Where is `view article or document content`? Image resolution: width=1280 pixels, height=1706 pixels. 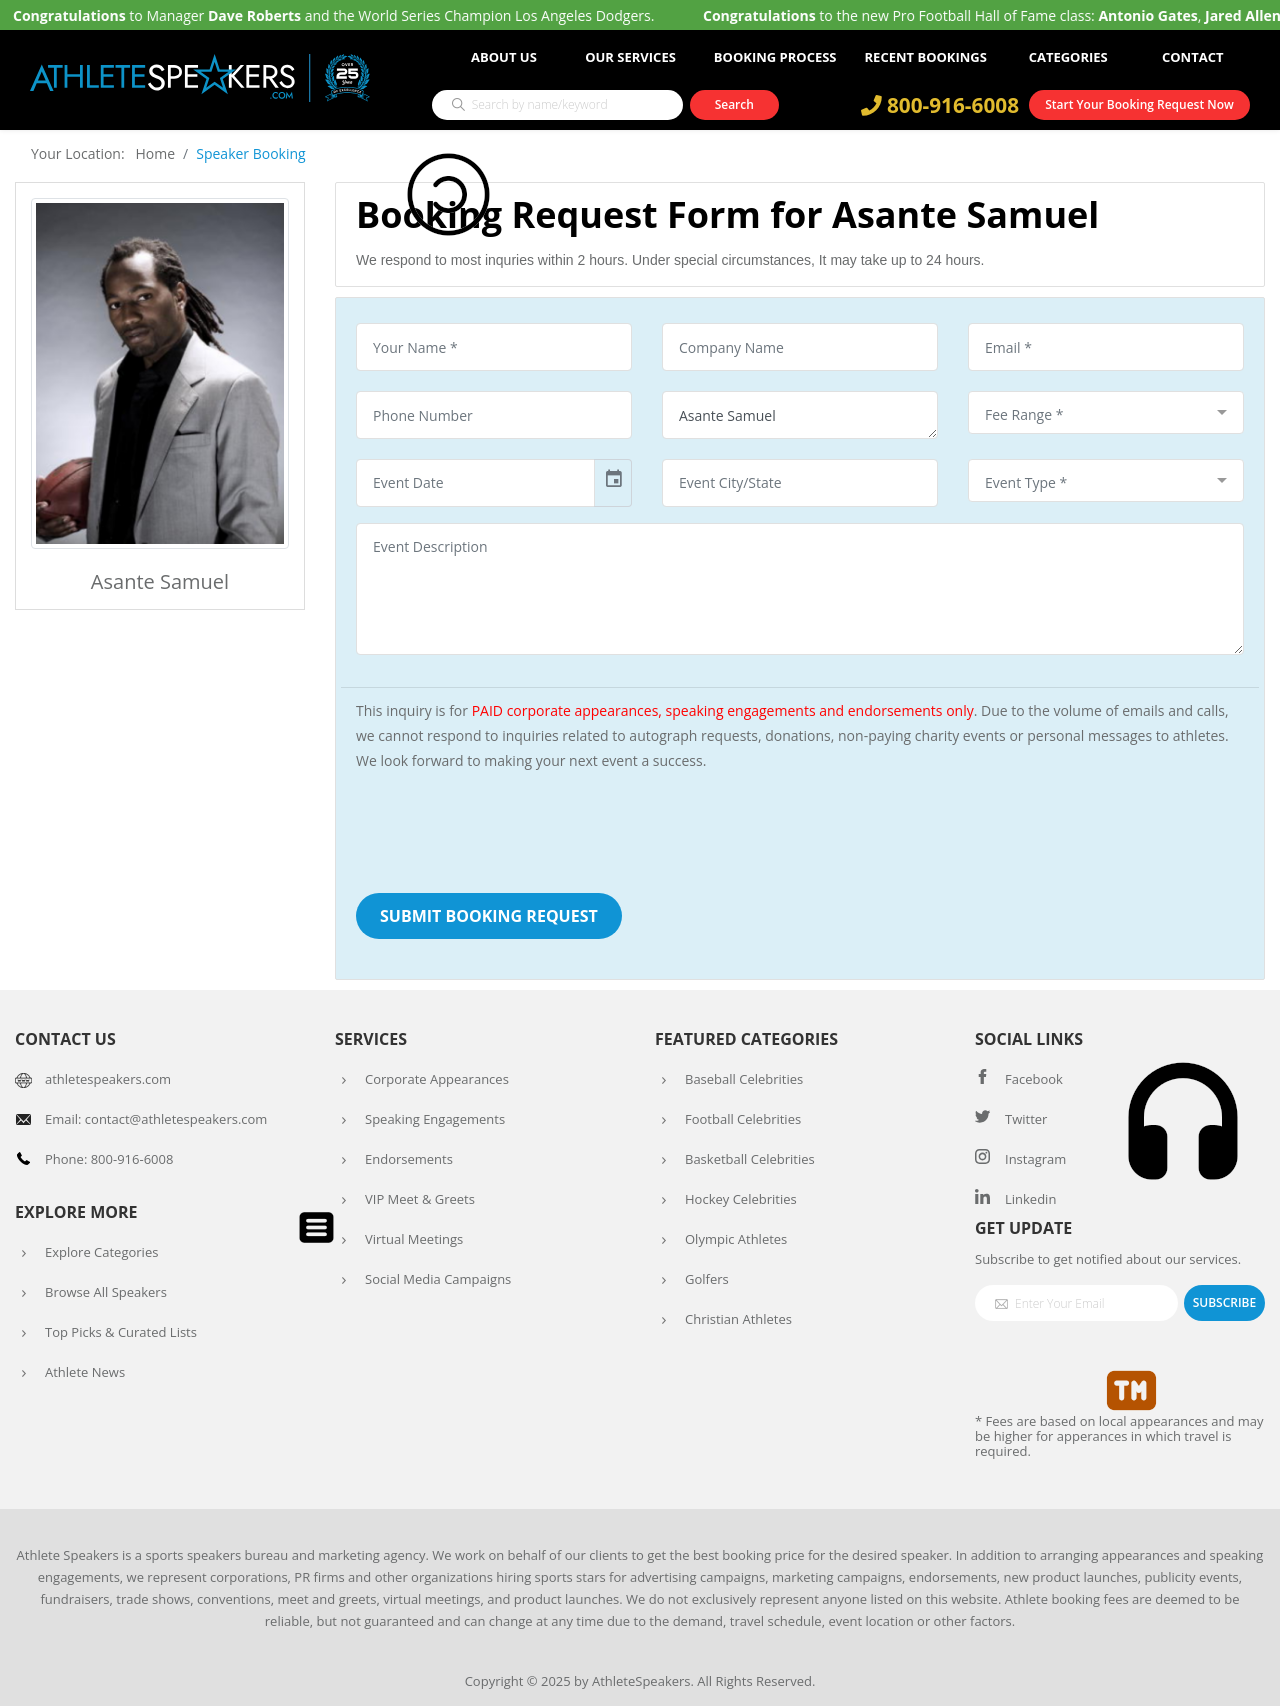 view article or document content is located at coordinates (316, 1227).